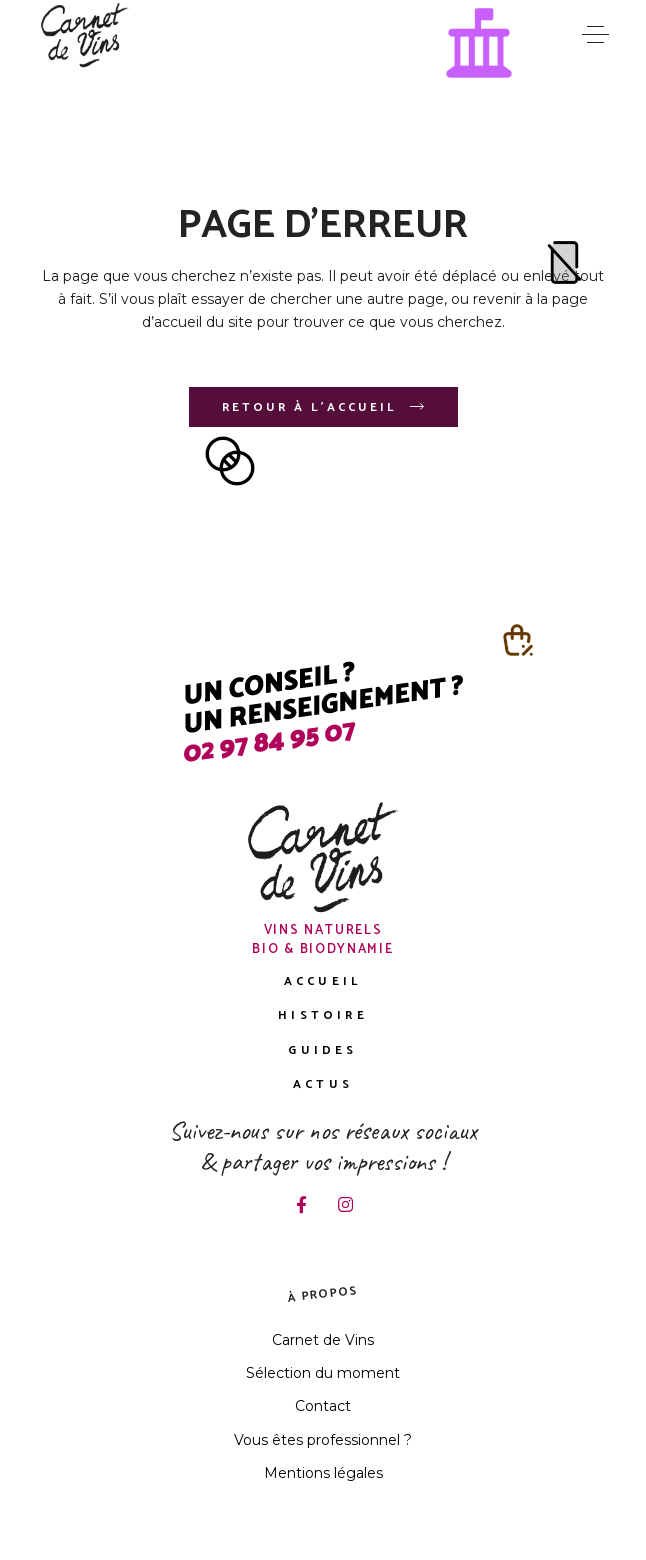 The width and height of the screenshot is (646, 1560). I want to click on view government or civic locations, so click(479, 45).